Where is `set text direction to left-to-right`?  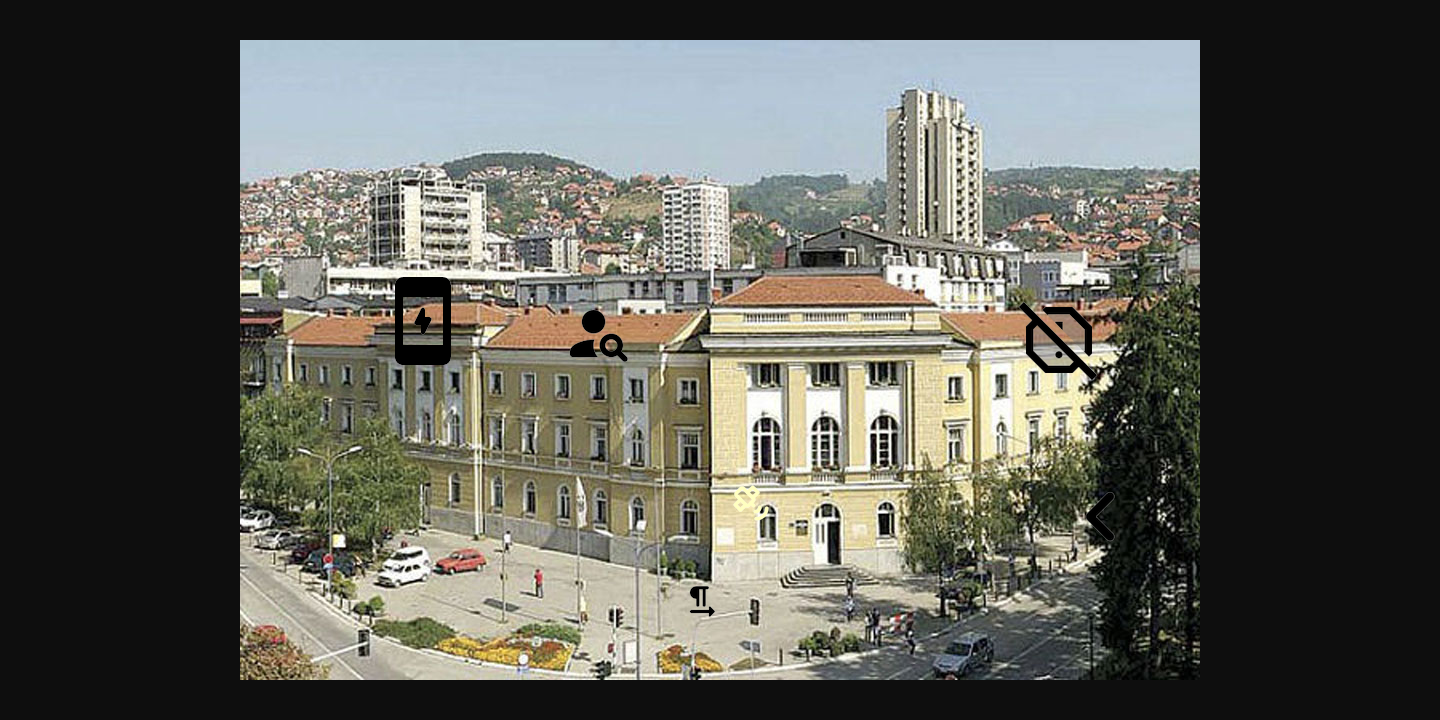 set text direction to left-to-right is located at coordinates (701, 602).